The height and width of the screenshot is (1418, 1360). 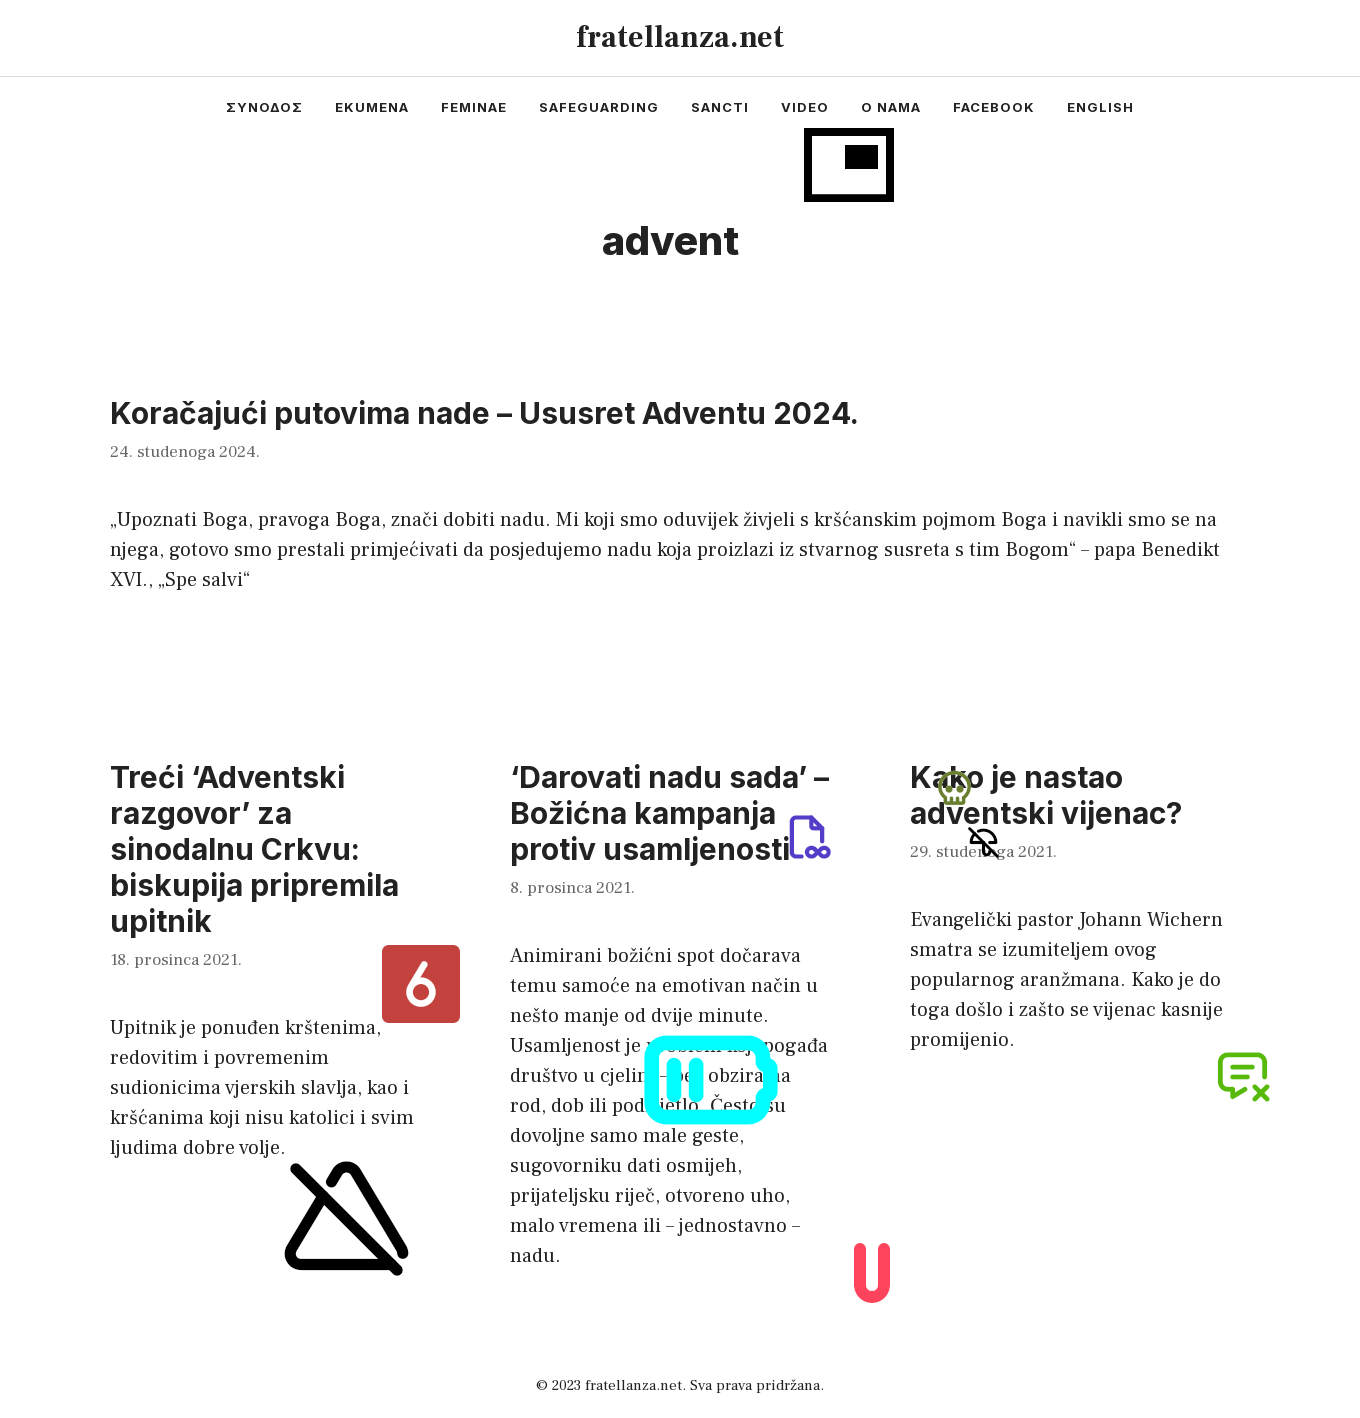 What do you see at coordinates (872, 1273) in the screenshot?
I see `indicates an item starting with the letter u` at bounding box center [872, 1273].